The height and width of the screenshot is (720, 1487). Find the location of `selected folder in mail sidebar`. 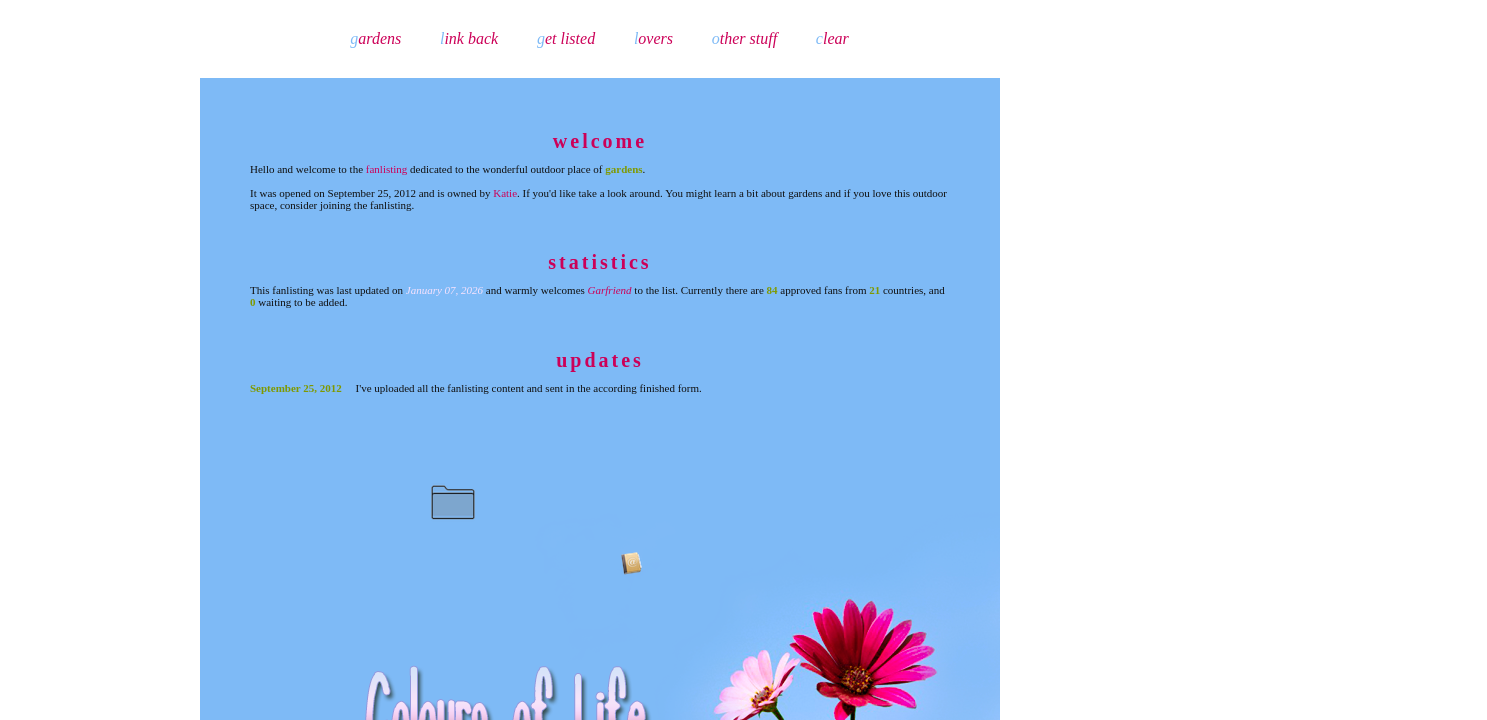

selected folder in mail sidebar is located at coordinates (453, 502).